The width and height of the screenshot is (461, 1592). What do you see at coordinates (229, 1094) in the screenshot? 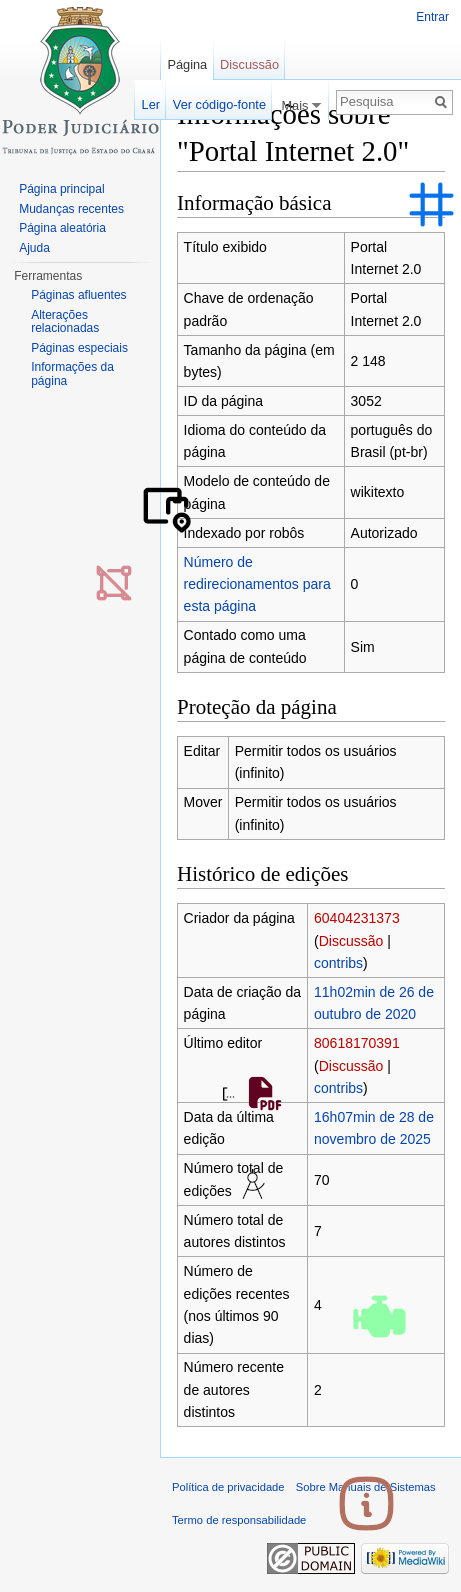
I see `indicates the start of a contained or grouped section` at bounding box center [229, 1094].